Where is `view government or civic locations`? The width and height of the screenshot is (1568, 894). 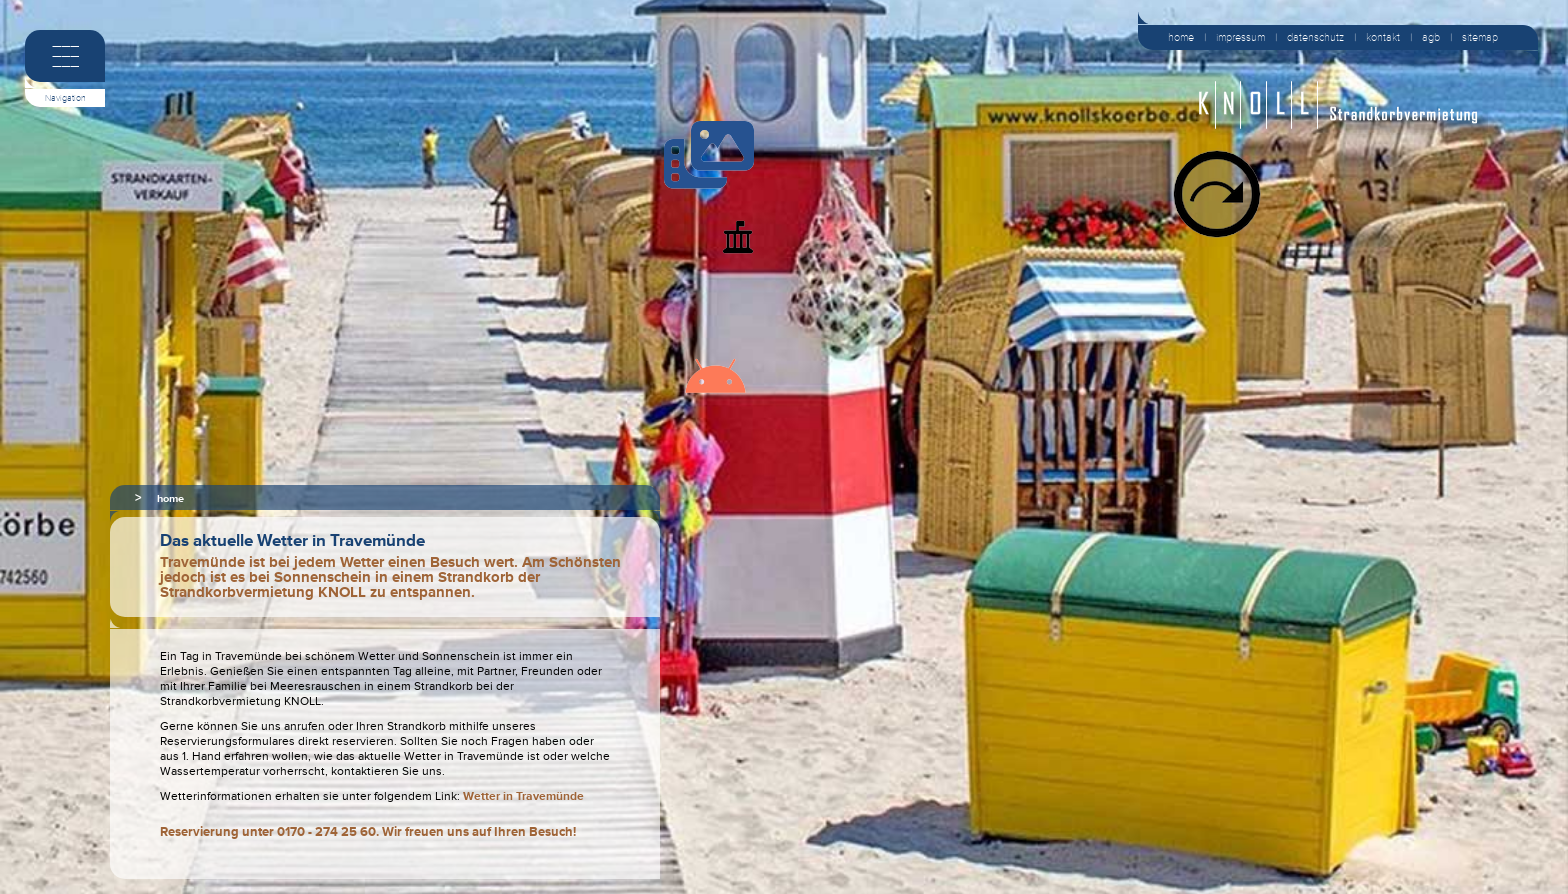
view government or civic locations is located at coordinates (738, 238).